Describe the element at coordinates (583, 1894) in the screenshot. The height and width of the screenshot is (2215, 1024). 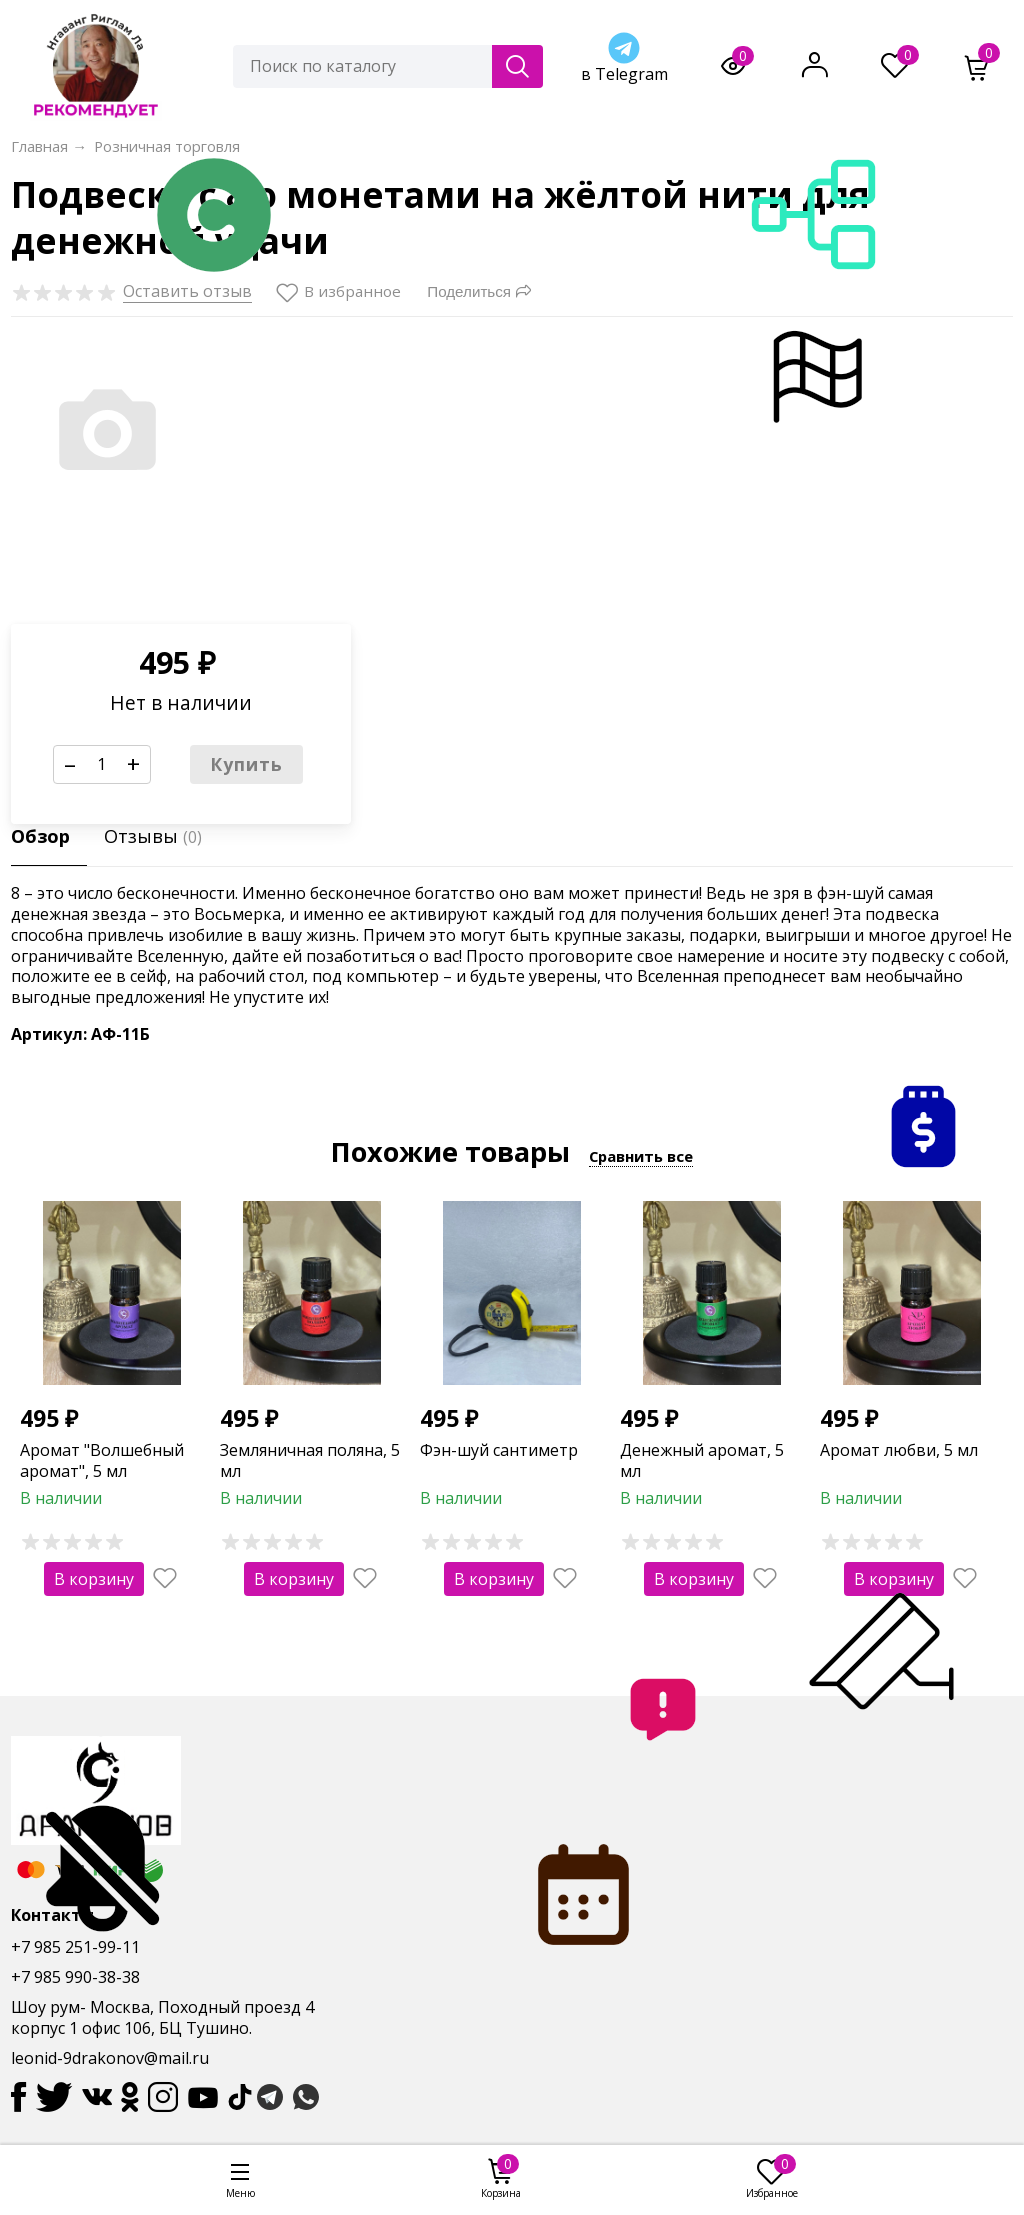
I see `view weekly calendar` at that location.